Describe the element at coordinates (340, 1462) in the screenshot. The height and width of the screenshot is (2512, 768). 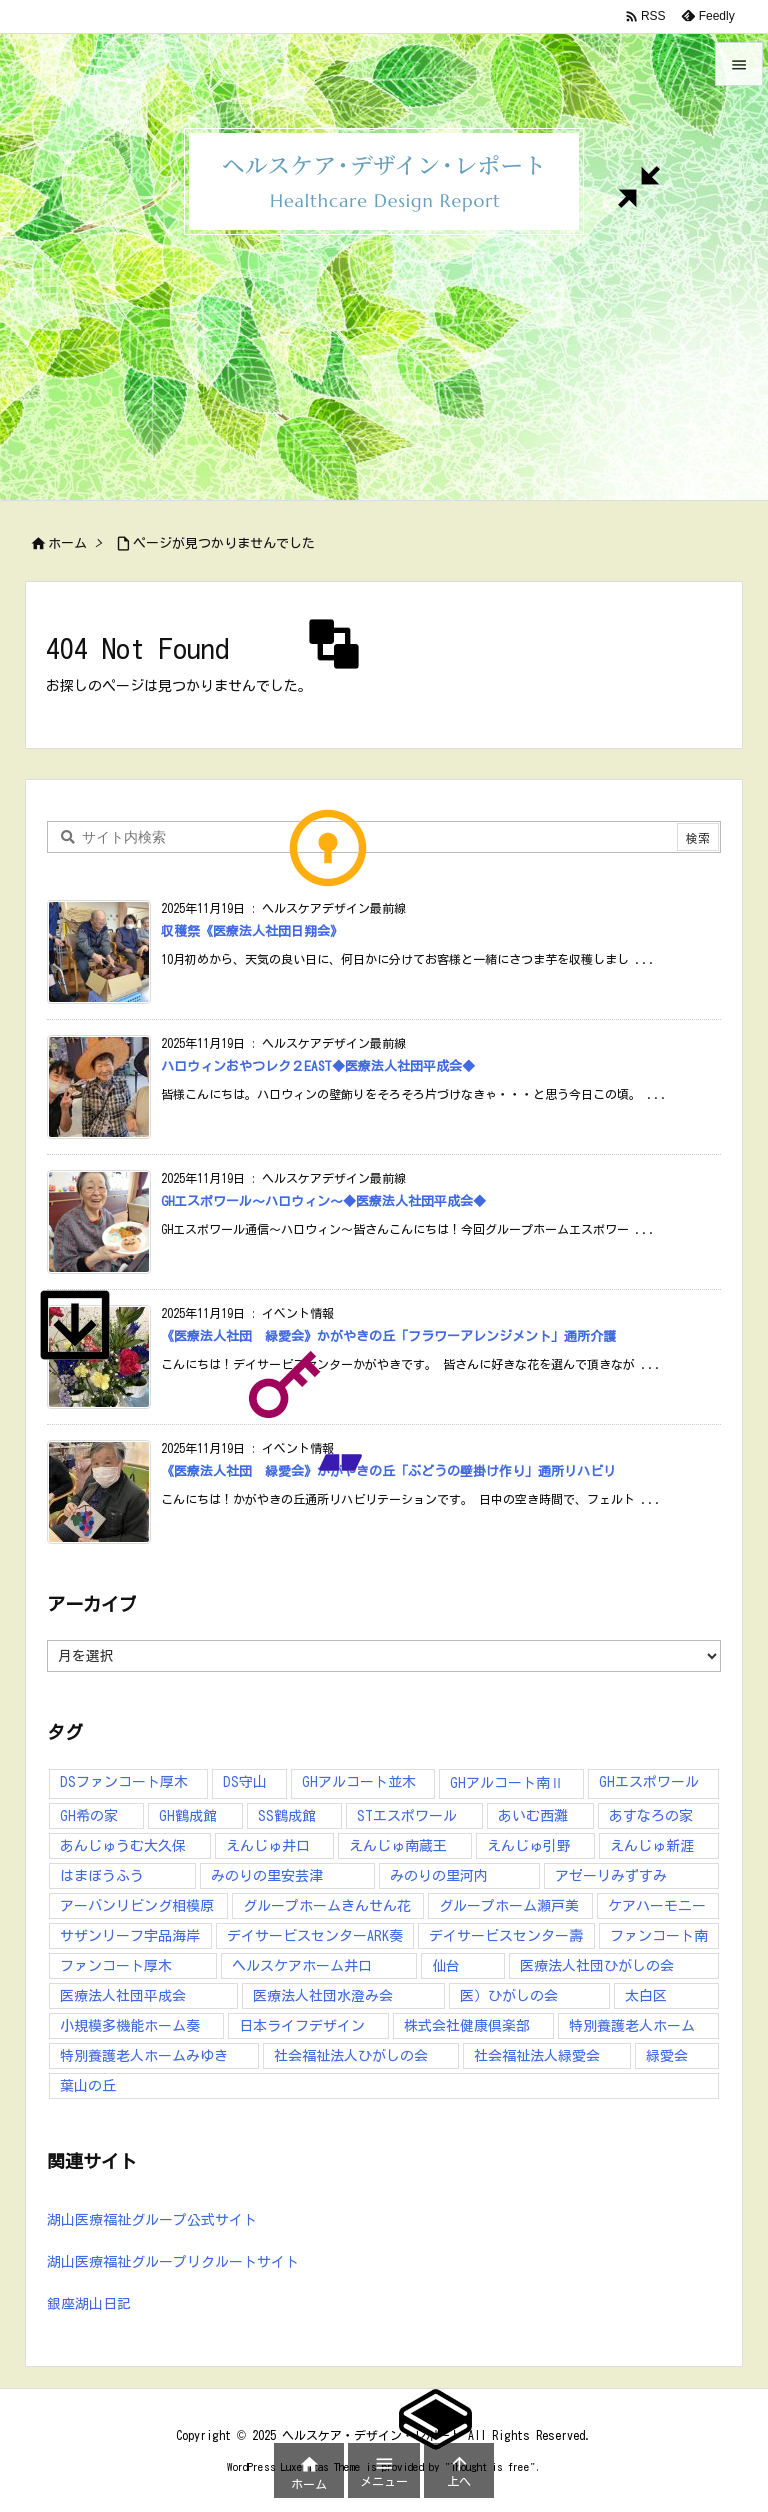
I see `eraser app logo` at that location.